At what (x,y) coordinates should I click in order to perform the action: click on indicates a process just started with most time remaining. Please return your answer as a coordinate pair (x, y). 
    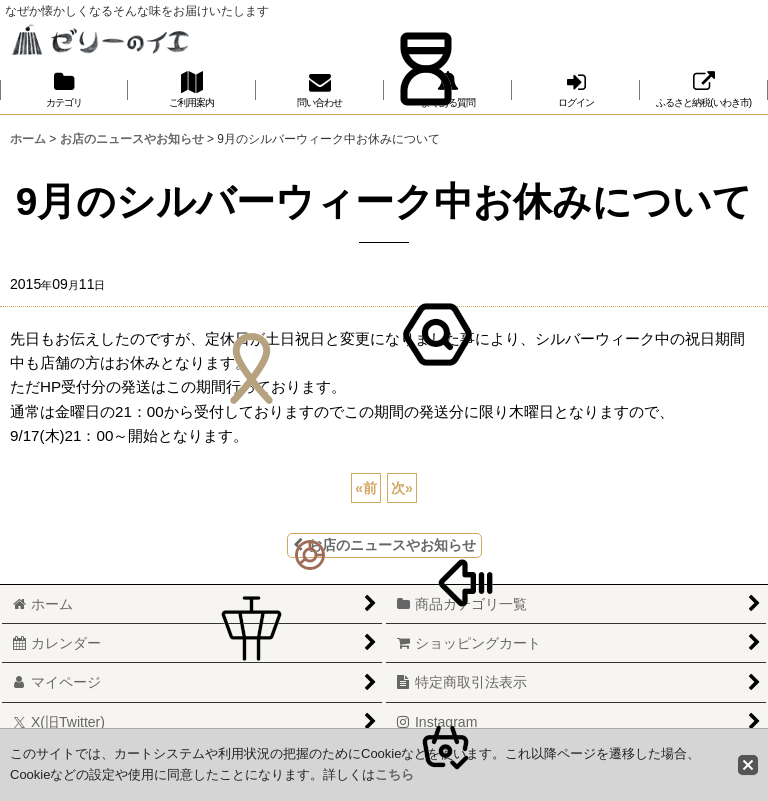
    Looking at the image, I should click on (426, 69).